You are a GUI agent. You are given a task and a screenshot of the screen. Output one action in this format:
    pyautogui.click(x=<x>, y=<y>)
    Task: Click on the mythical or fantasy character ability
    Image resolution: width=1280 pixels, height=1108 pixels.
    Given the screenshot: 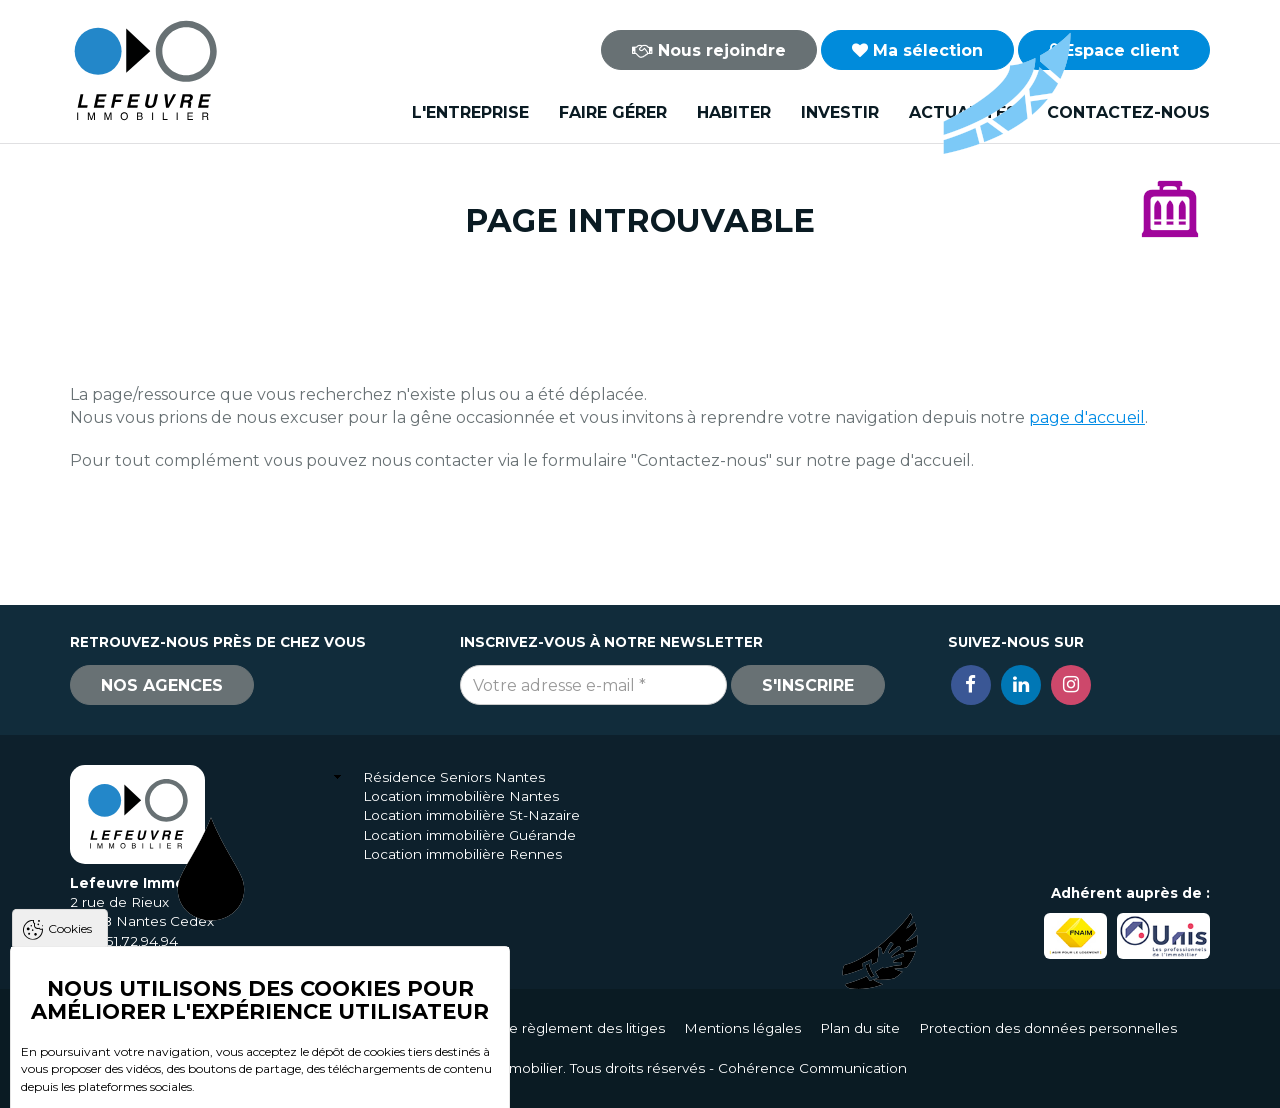 What is the action you would take?
    pyautogui.click(x=880, y=951)
    